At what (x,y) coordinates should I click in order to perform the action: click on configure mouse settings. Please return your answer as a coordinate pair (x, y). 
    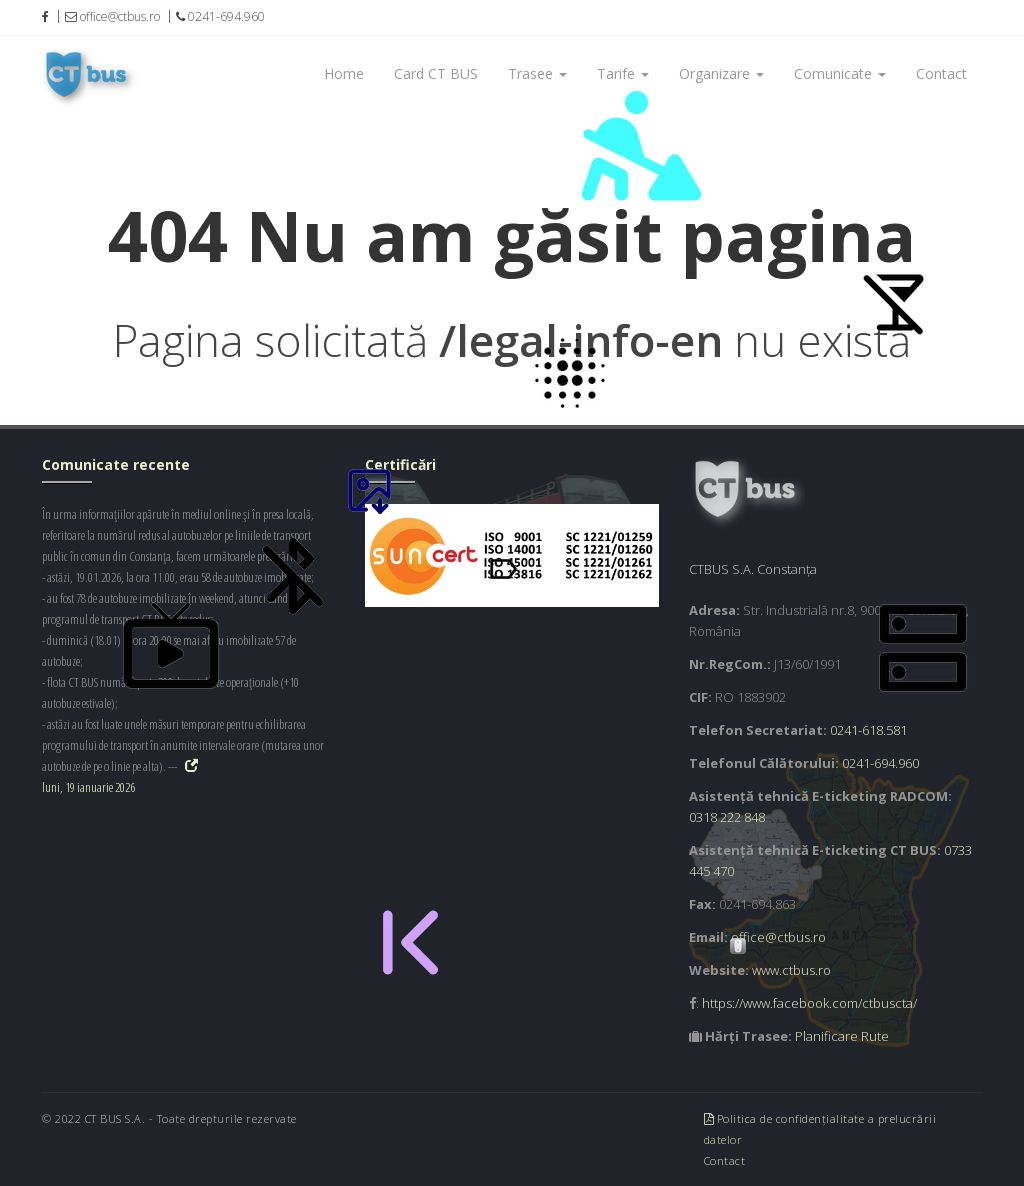
    Looking at the image, I should click on (738, 946).